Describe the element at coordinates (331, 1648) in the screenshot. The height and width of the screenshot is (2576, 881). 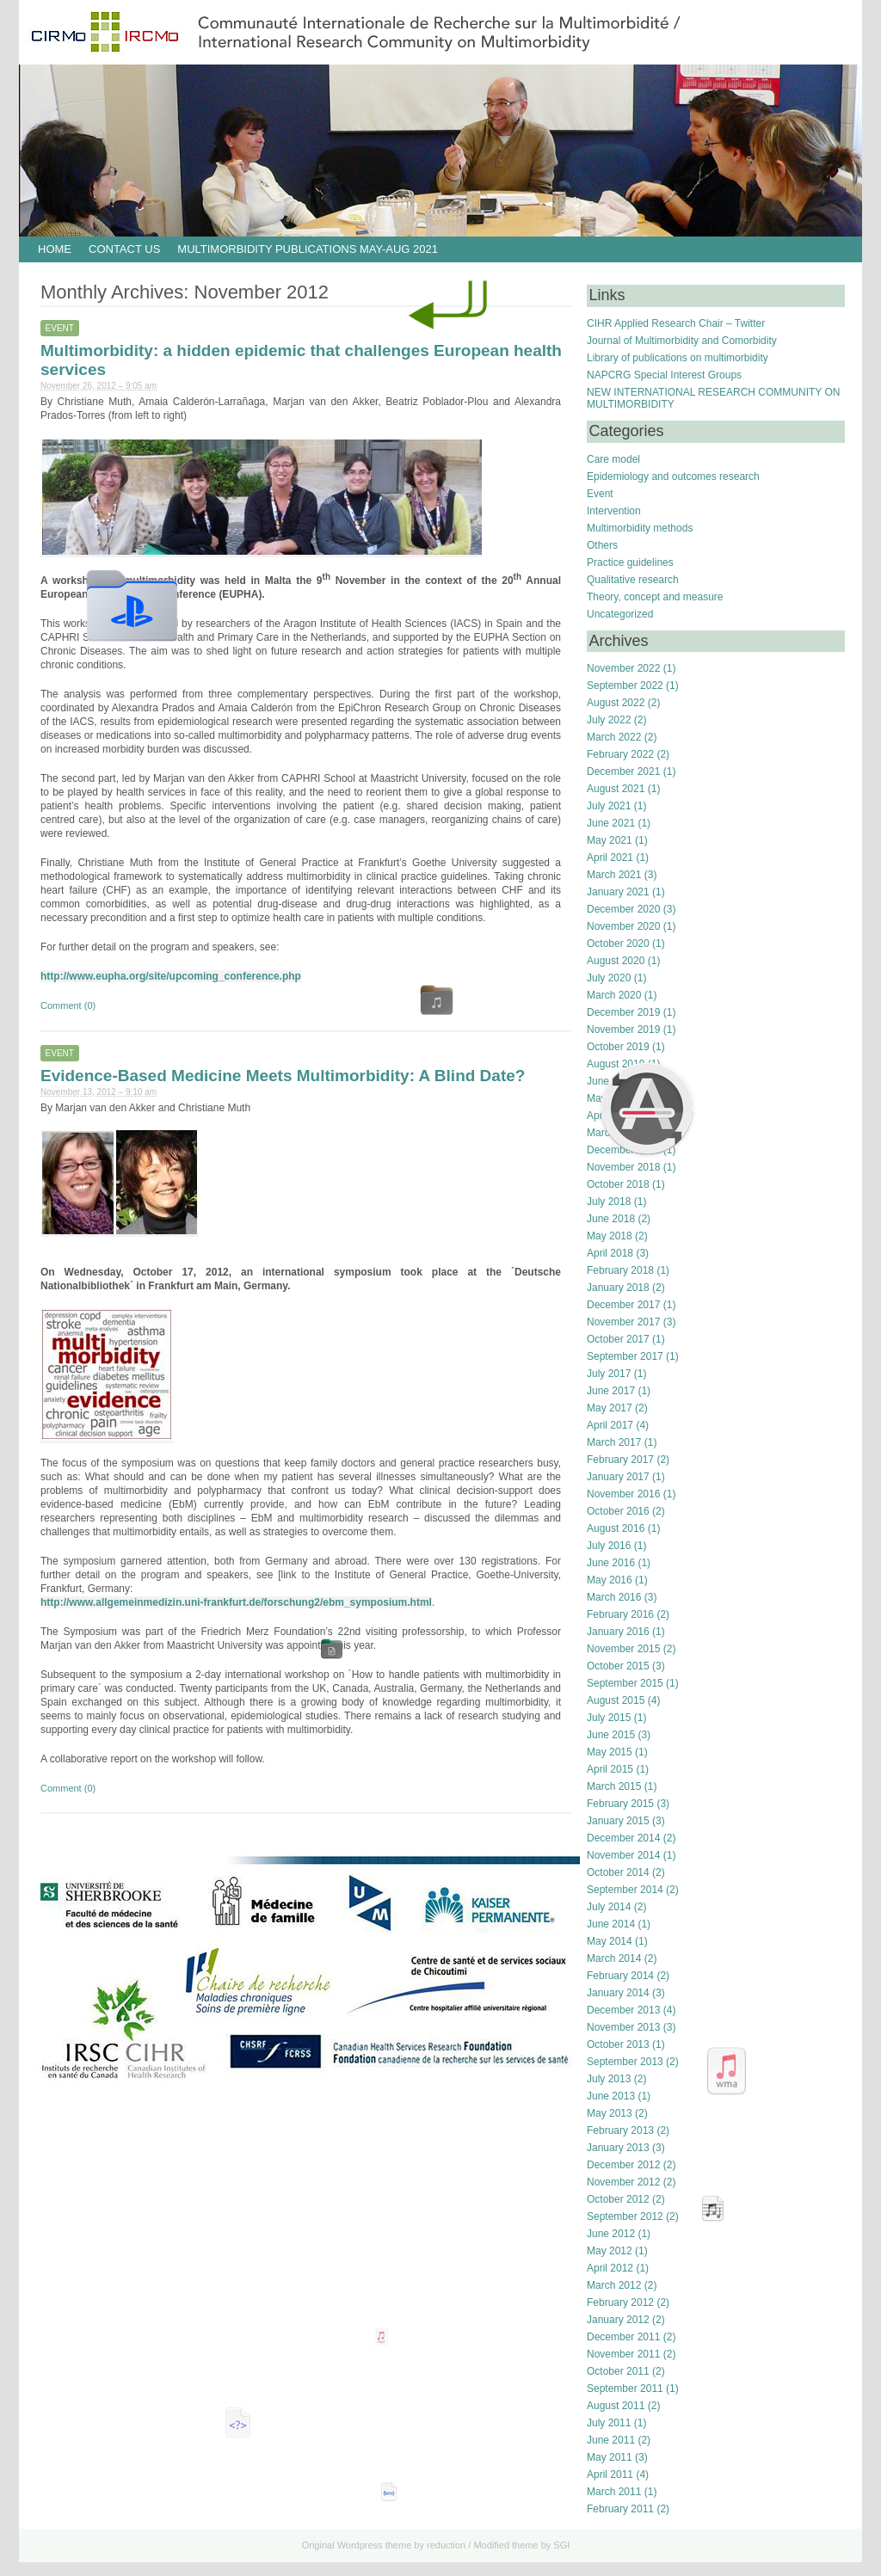
I see `open your documents folder` at that location.